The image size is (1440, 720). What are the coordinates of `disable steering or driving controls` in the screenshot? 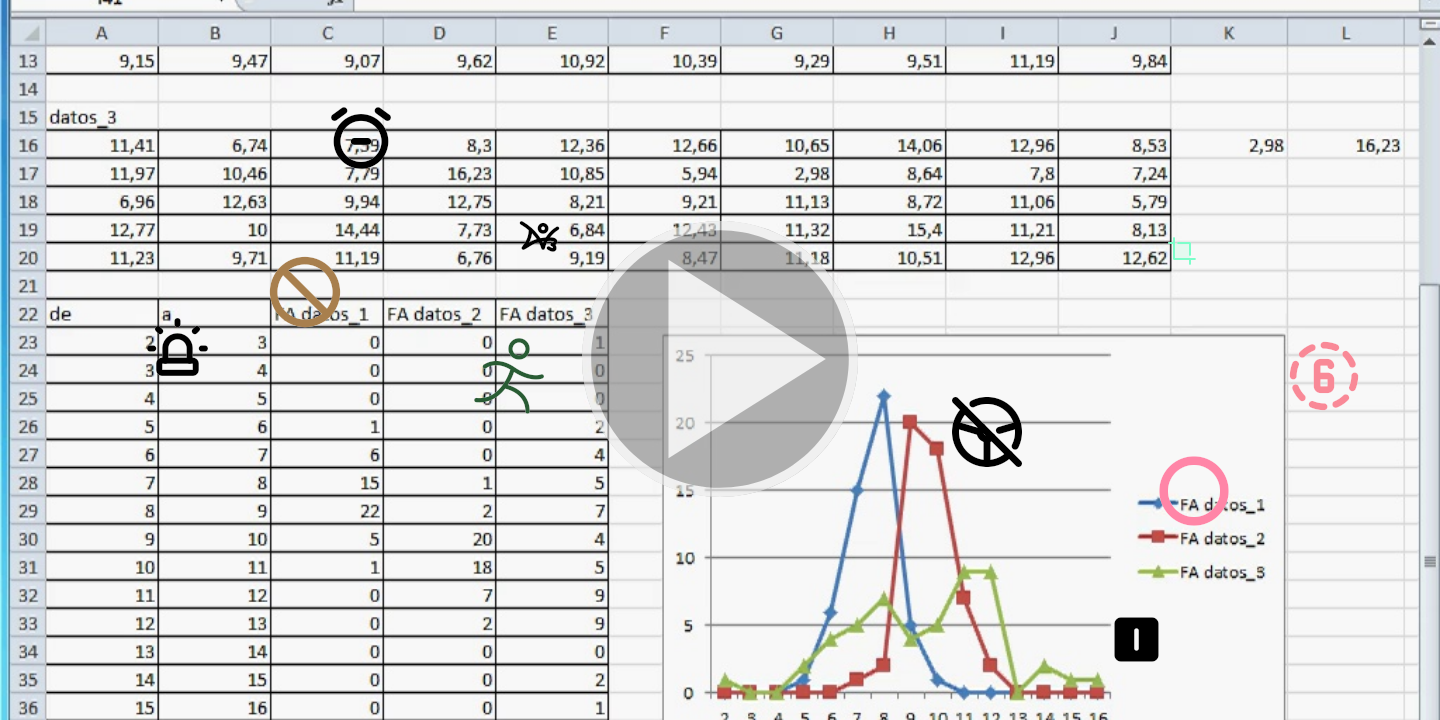 It's located at (987, 432).